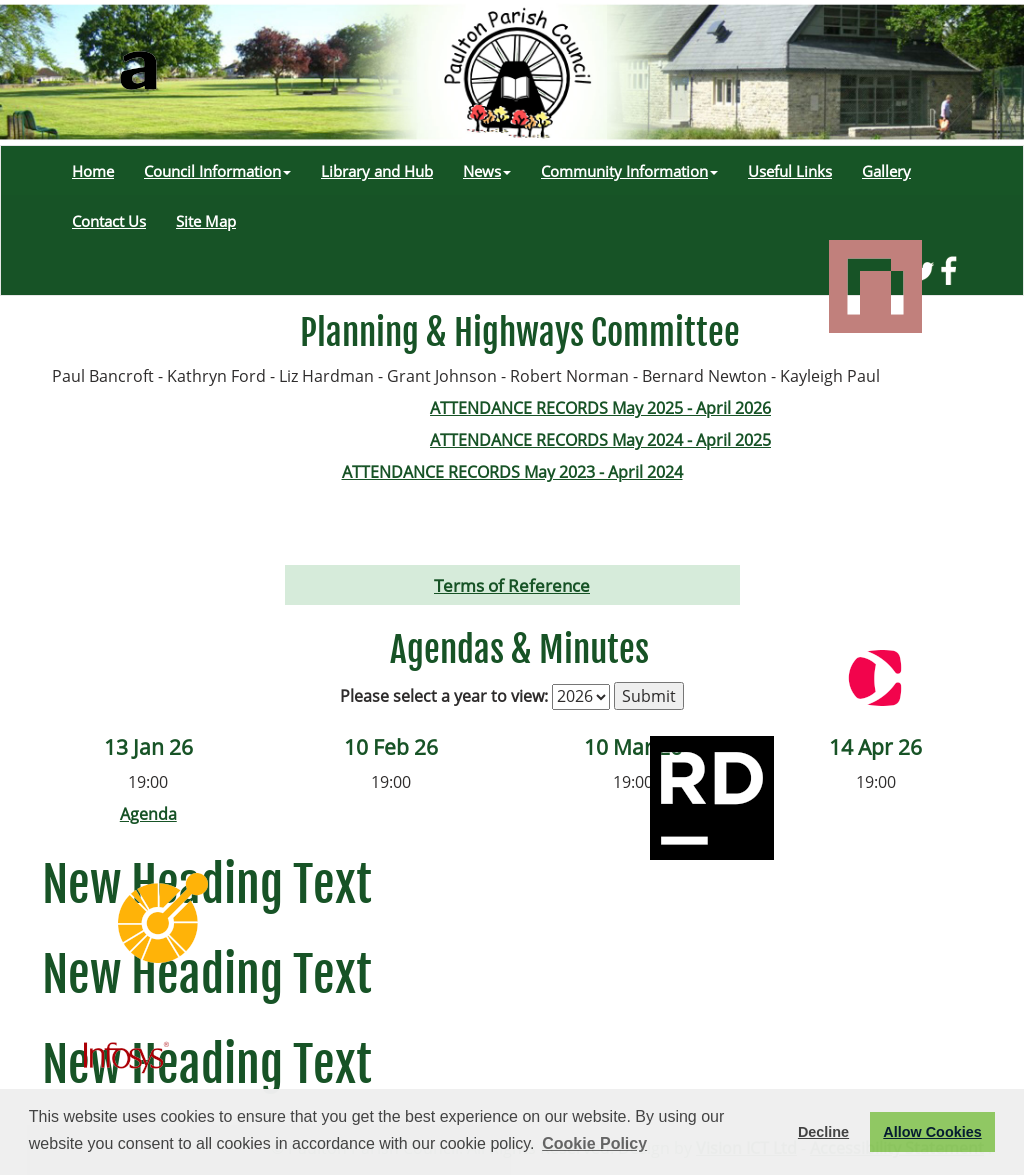 The height and width of the screenshot is (1175, 1024). Describe the element at coordinates (138, 70) in the screenshot. I see `amilia brand logo` at that location.